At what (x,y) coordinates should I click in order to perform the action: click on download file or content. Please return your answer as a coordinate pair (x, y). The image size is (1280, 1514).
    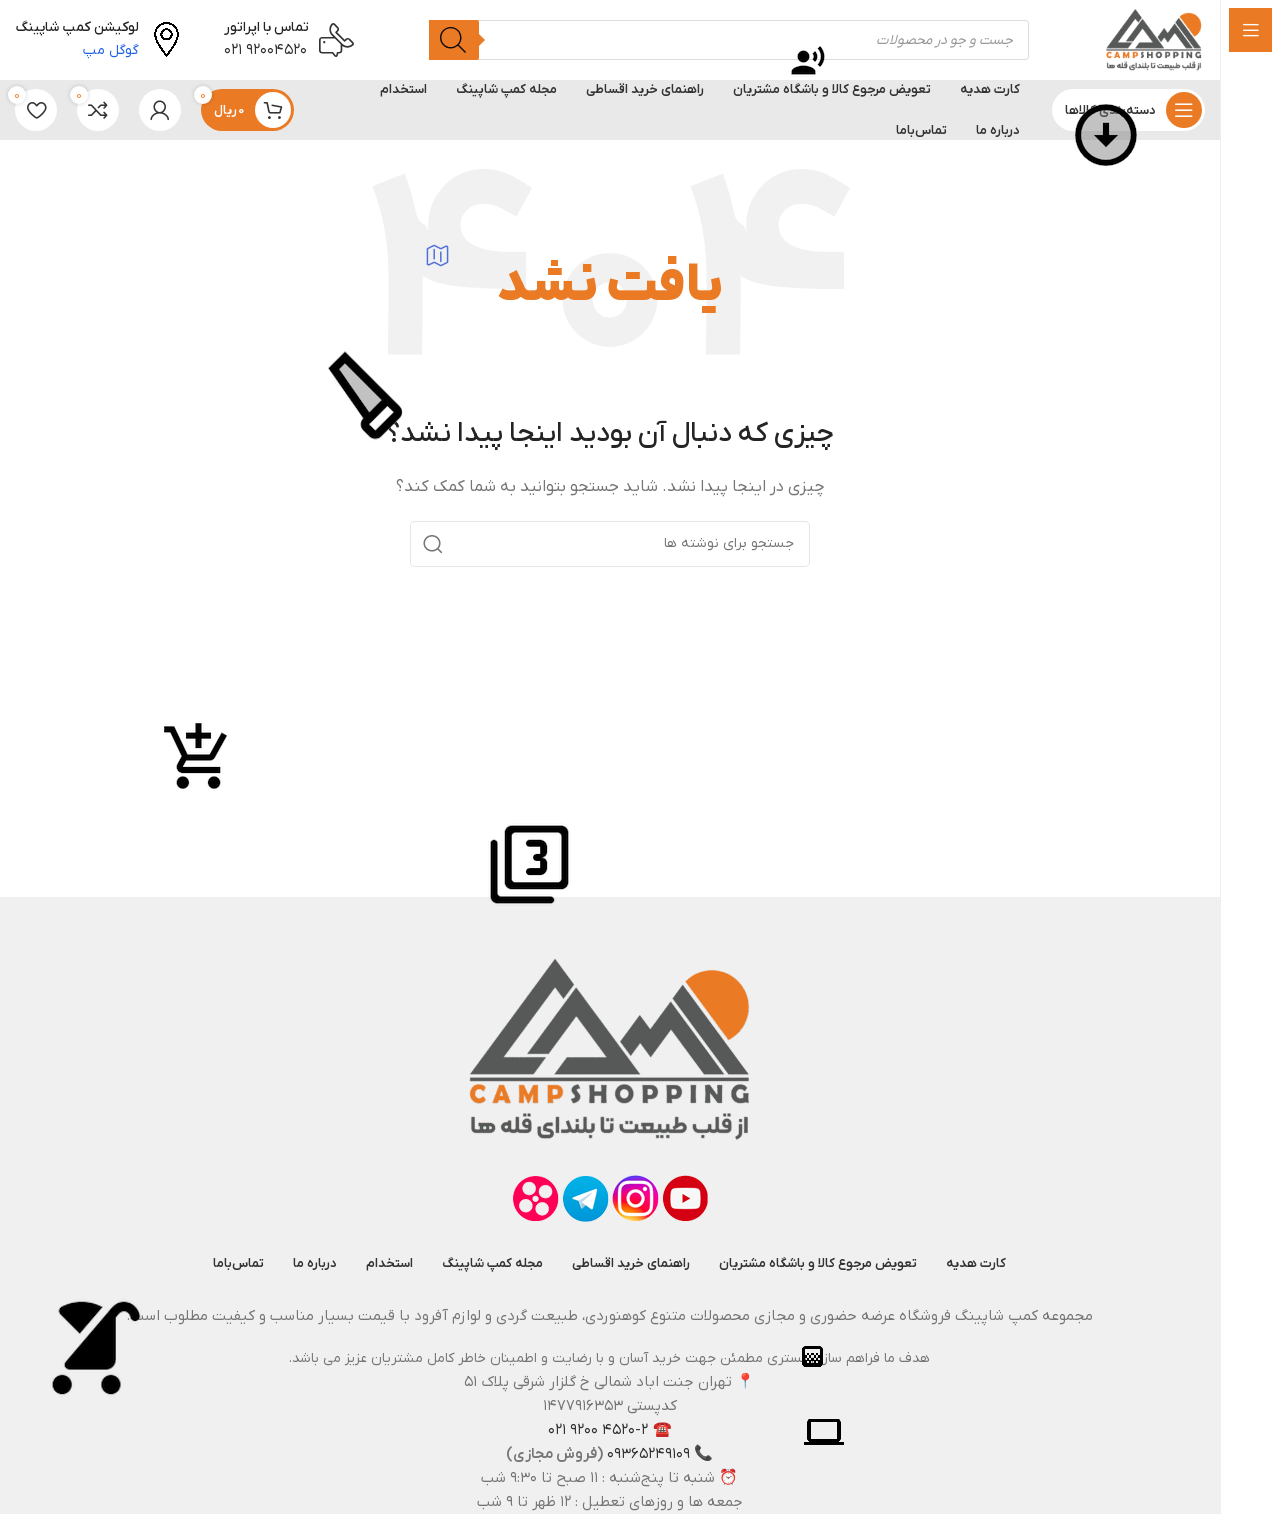
    Looking at the image, I should click on (1106, 135).